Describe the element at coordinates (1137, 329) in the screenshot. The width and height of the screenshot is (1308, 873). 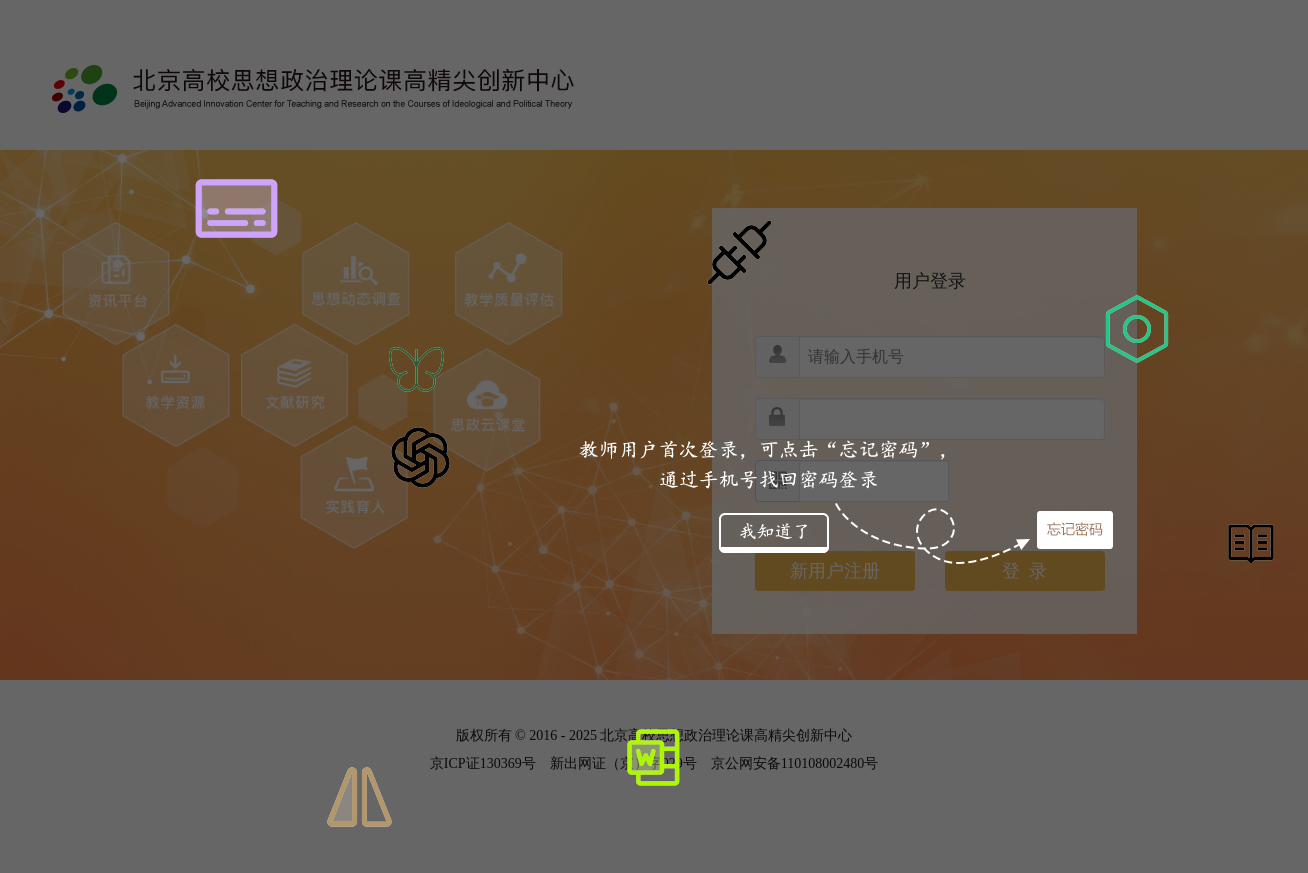
I see `access settings or configuration options` at that location.